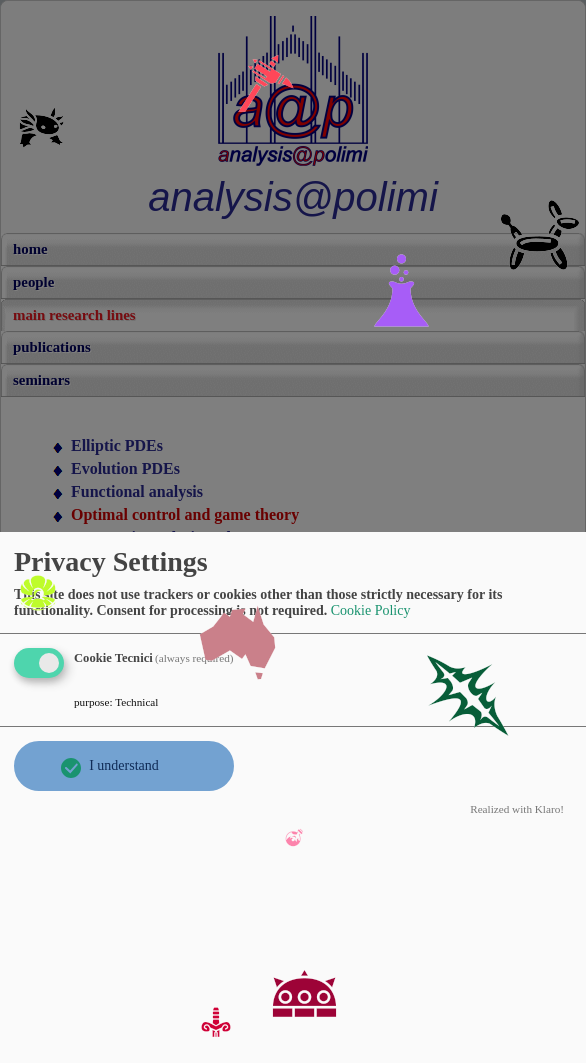 This screenshot has height=1063, width=586. What do you see at coordinates (401, 290) in the screenshot?
I see `indicates acid or corrosive substance in gameplay` at bounding box center [401, 290].